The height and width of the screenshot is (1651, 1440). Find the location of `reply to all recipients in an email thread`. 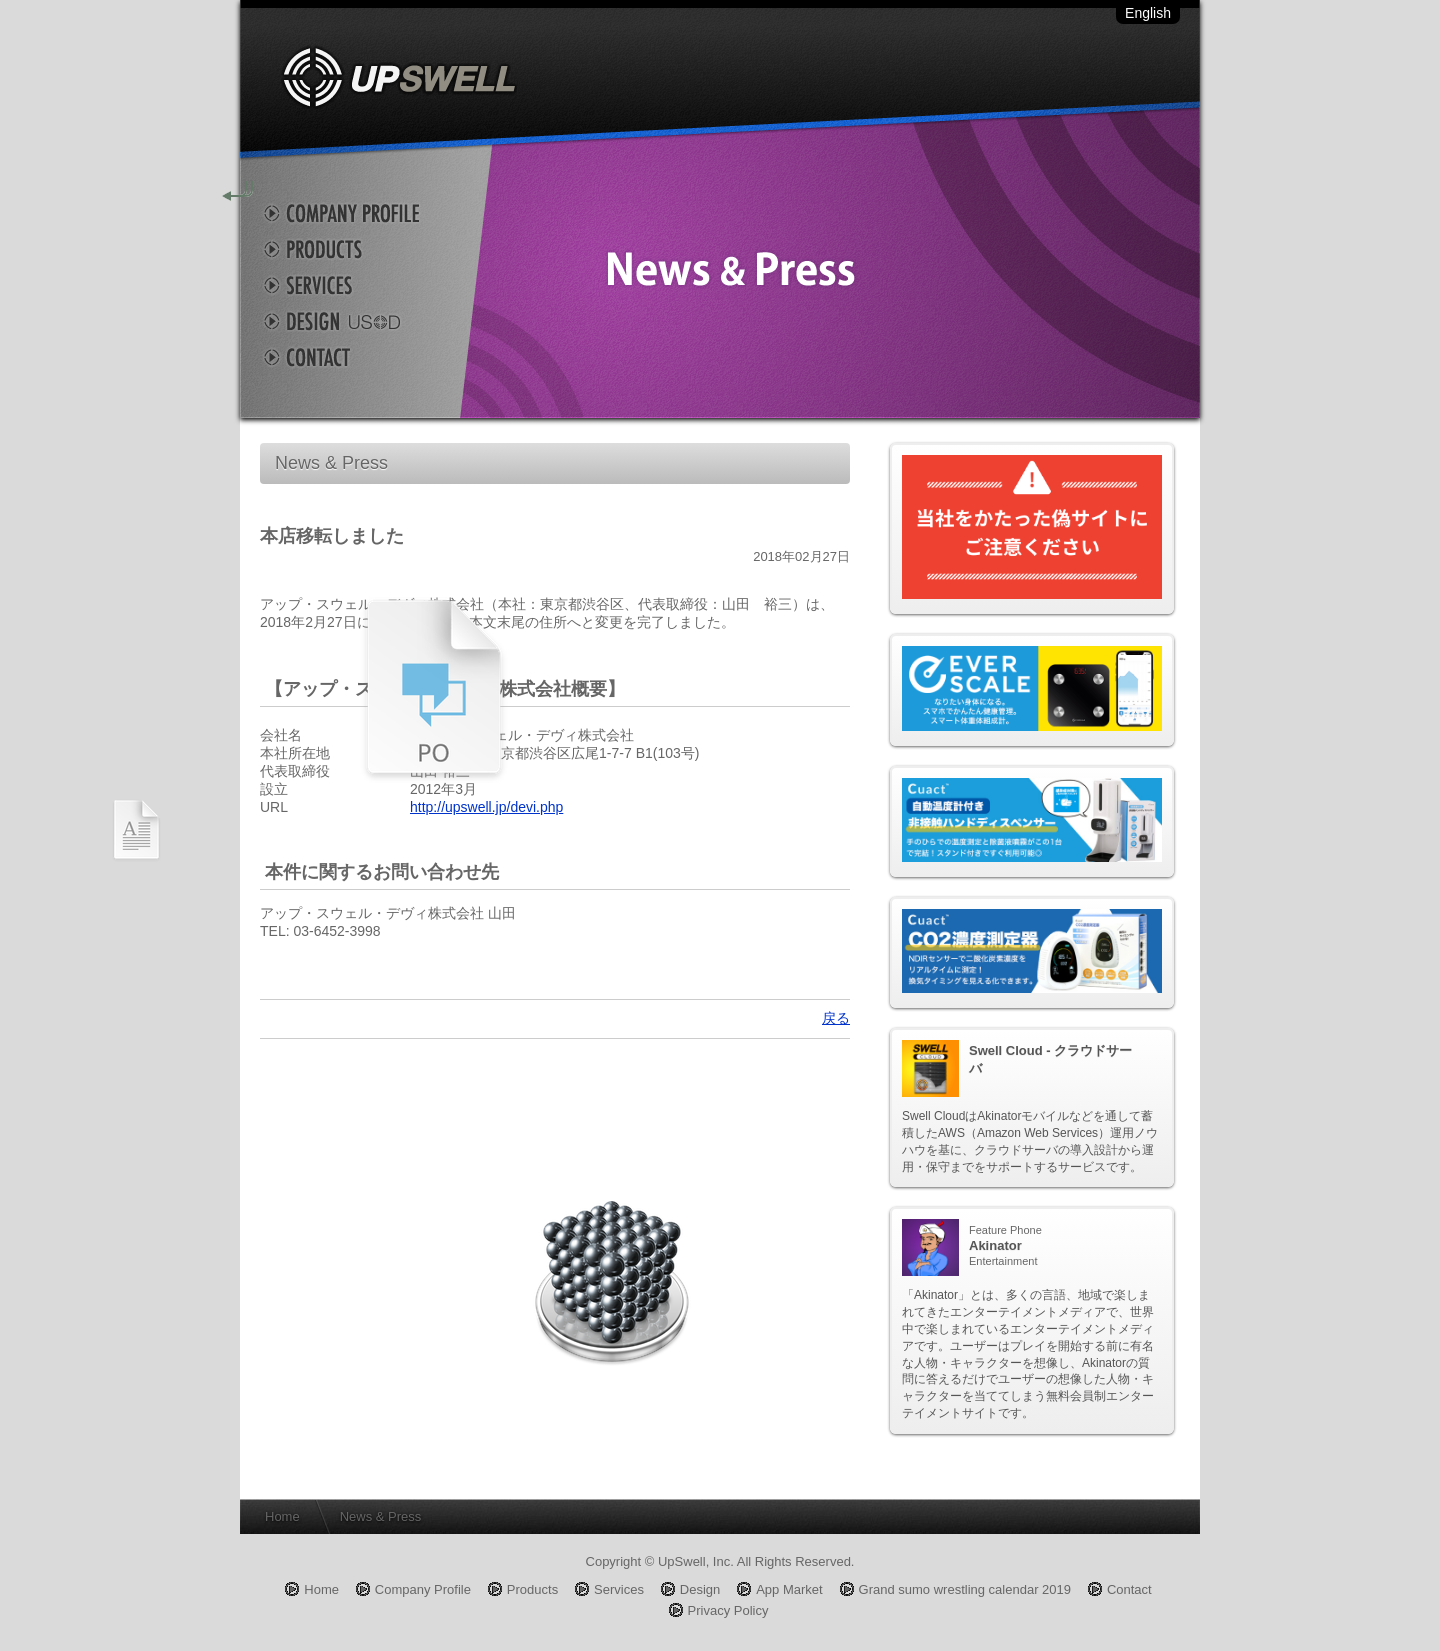

reply to all recipients in an email thread is located at coordinates (237, 189).